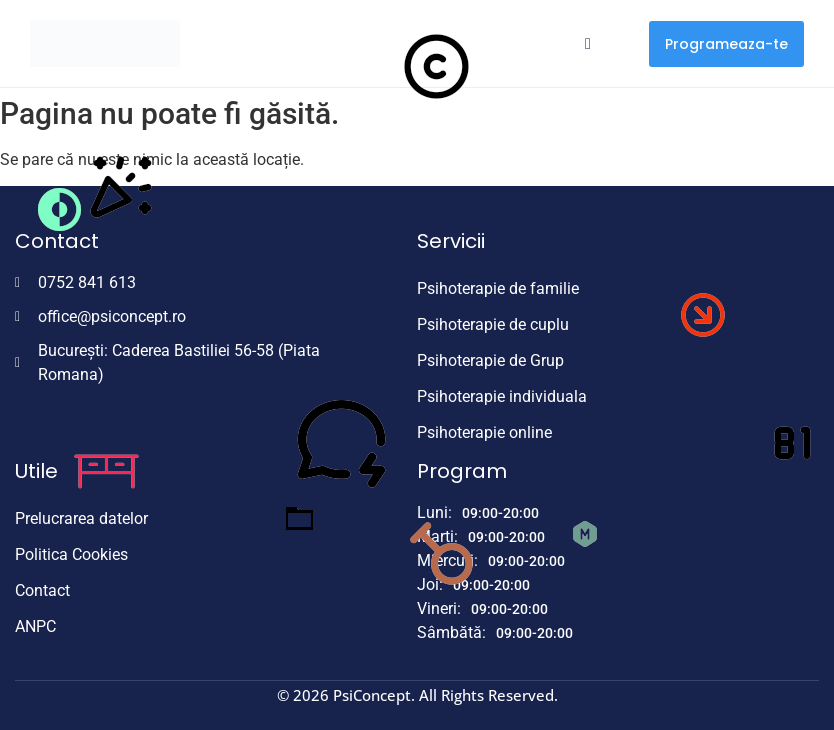 Image resolution: width=834 pixels, height=730 pixels. What do you see at coordinates (106, 470) in the screenshot?
I see `access desk or workspace settings` at bounding box center [106, 470].